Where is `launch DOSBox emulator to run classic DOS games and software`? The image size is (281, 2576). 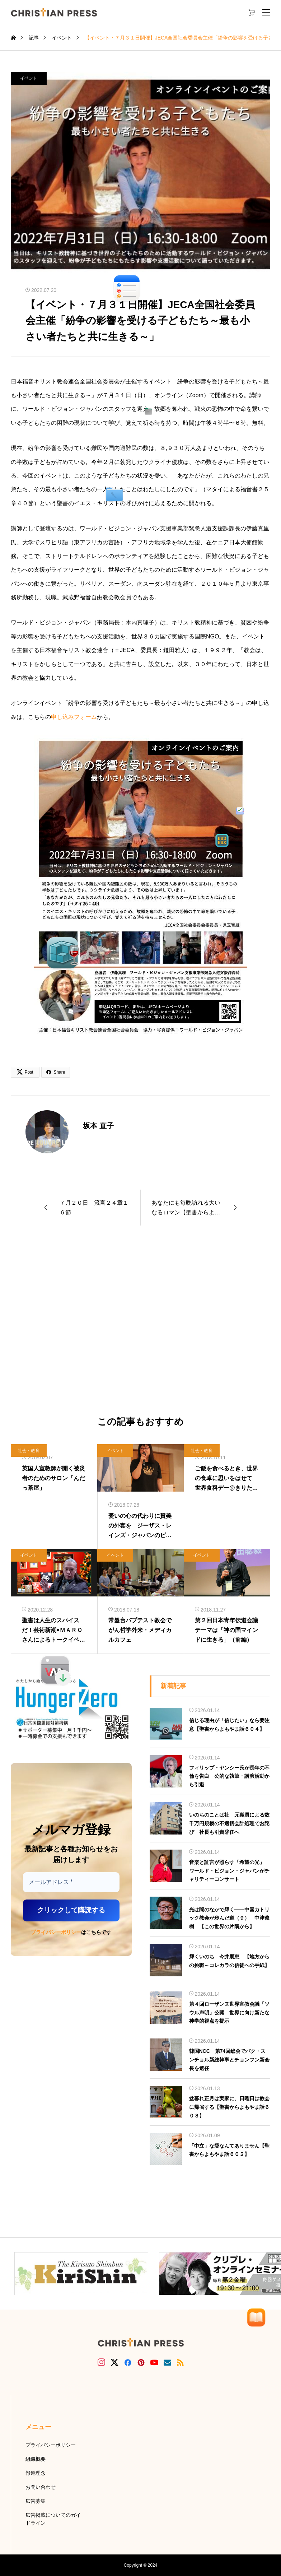 launch DOSBox emulator to run classic DOS games and software is located at coordinates (222, 840).